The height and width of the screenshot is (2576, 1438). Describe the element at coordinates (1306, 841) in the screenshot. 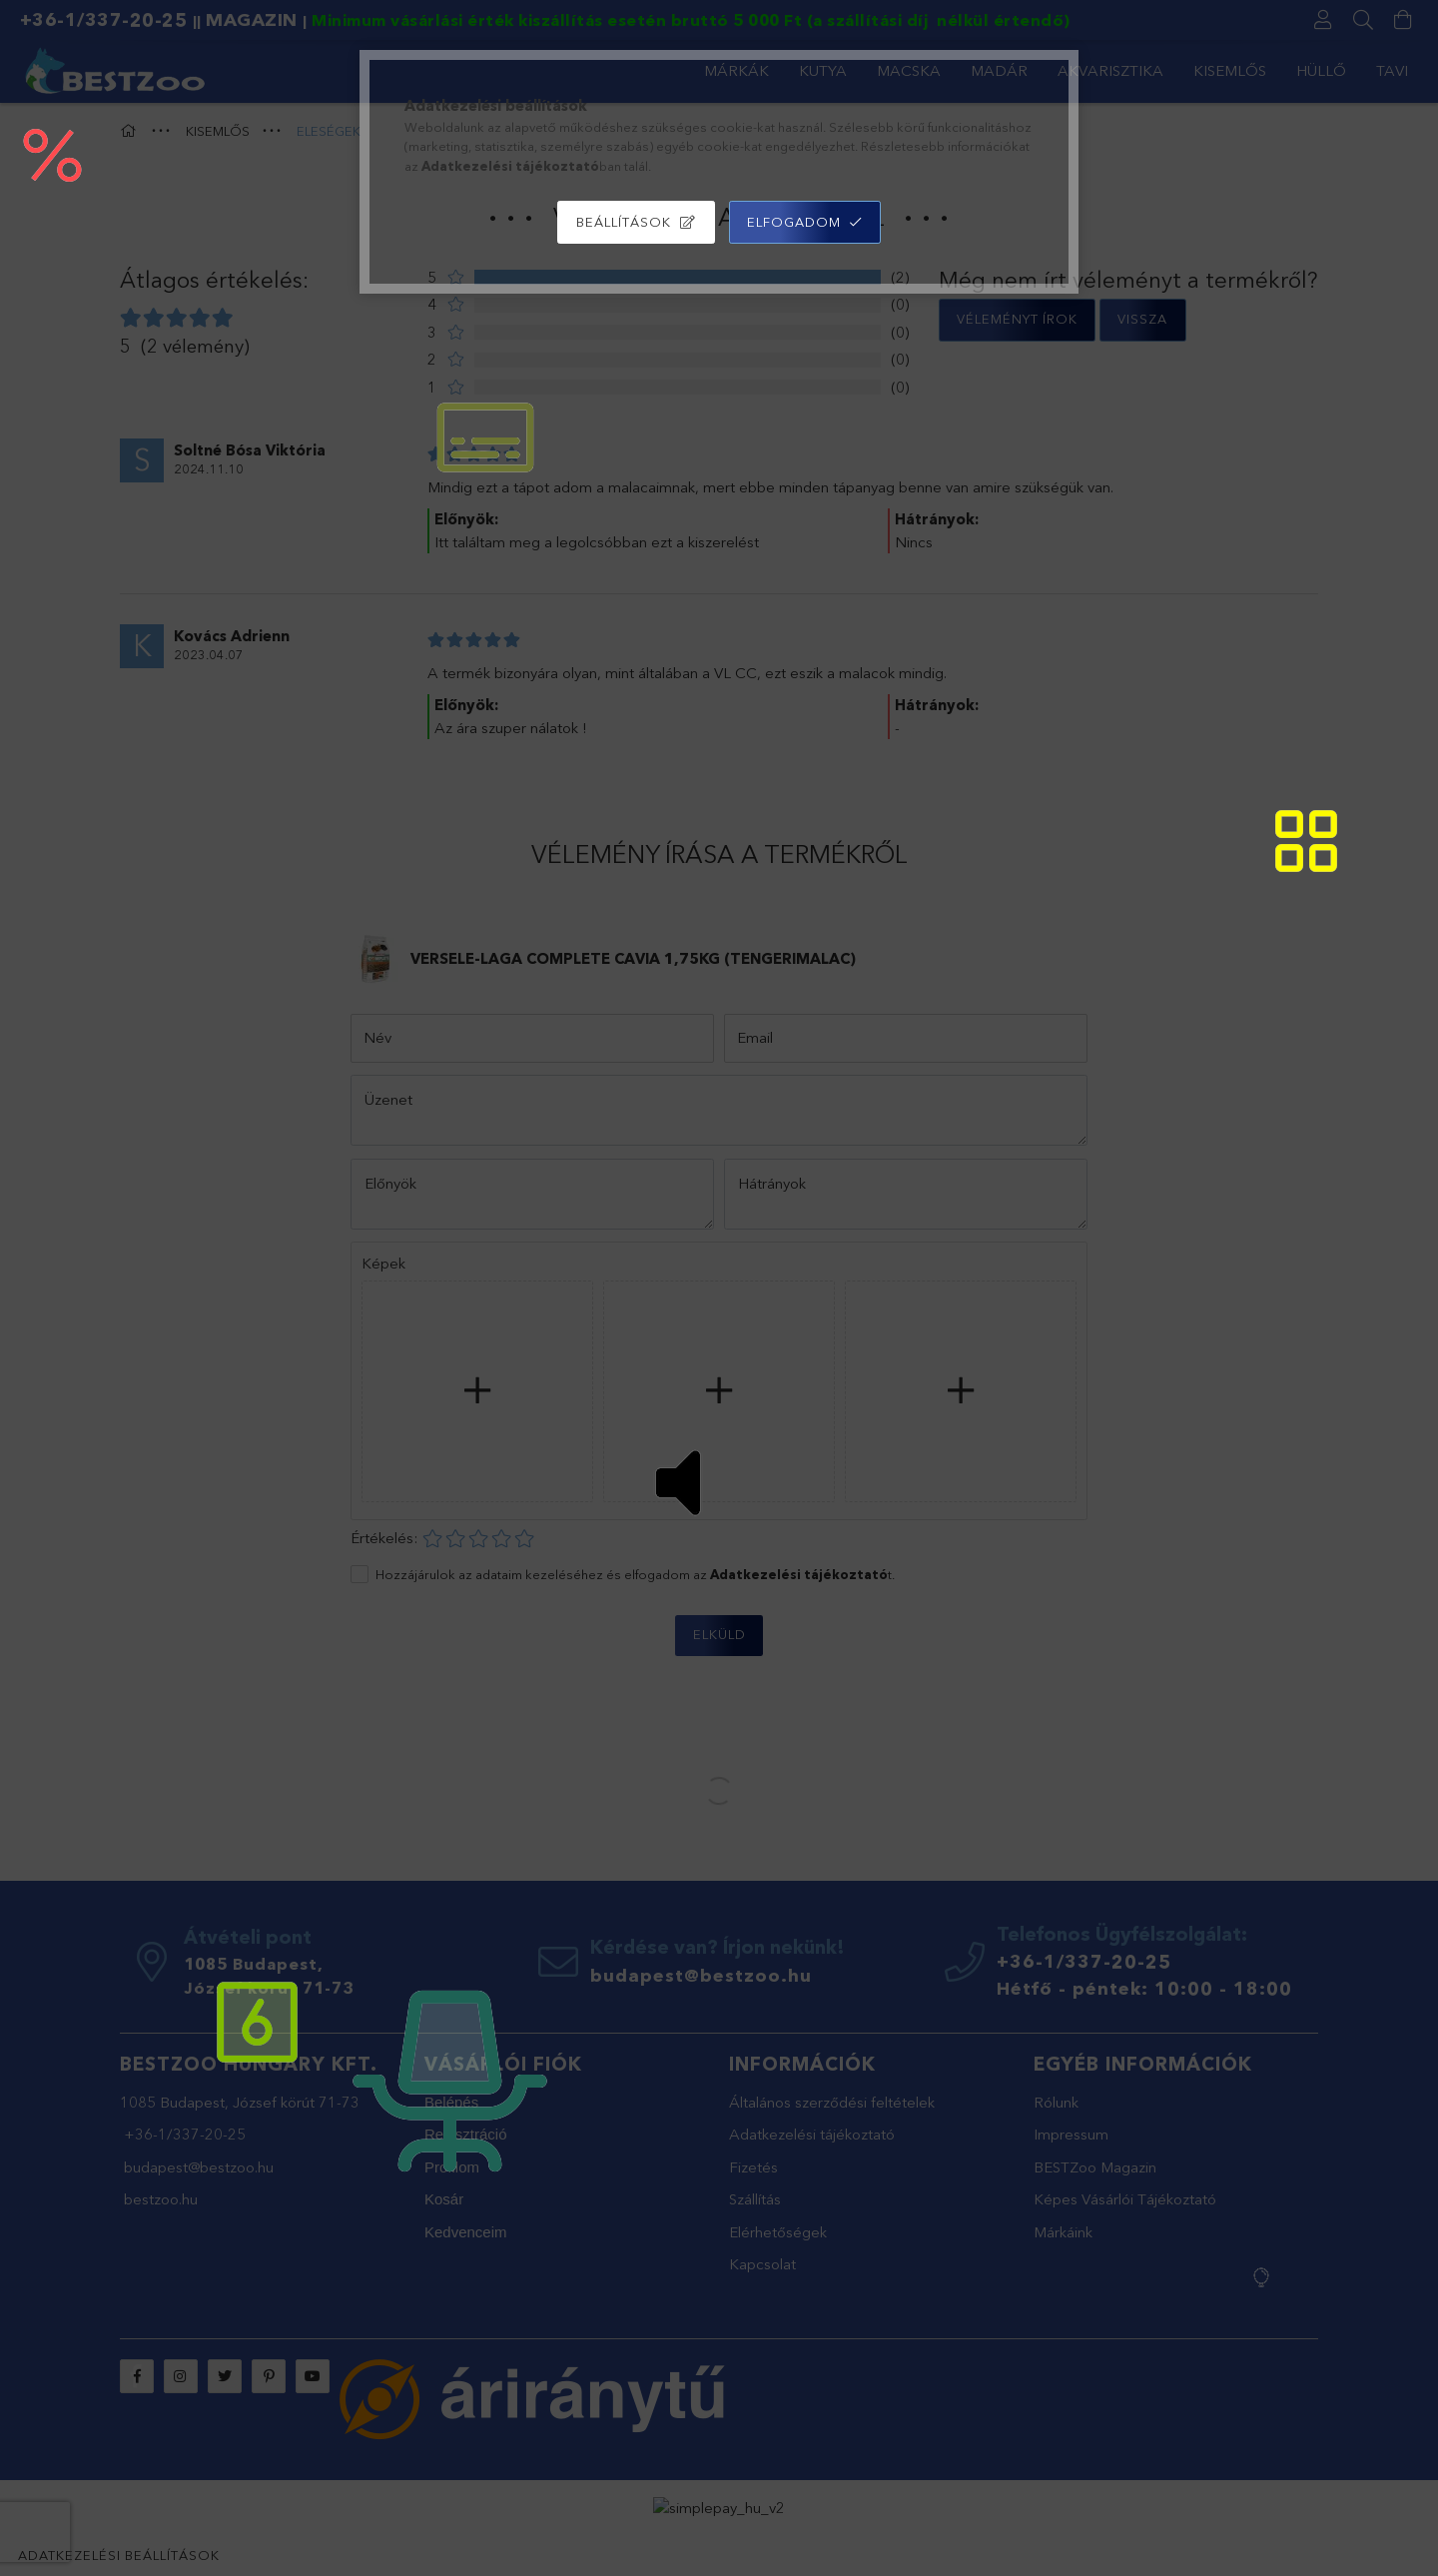

I see `switch to grid view` at that location.